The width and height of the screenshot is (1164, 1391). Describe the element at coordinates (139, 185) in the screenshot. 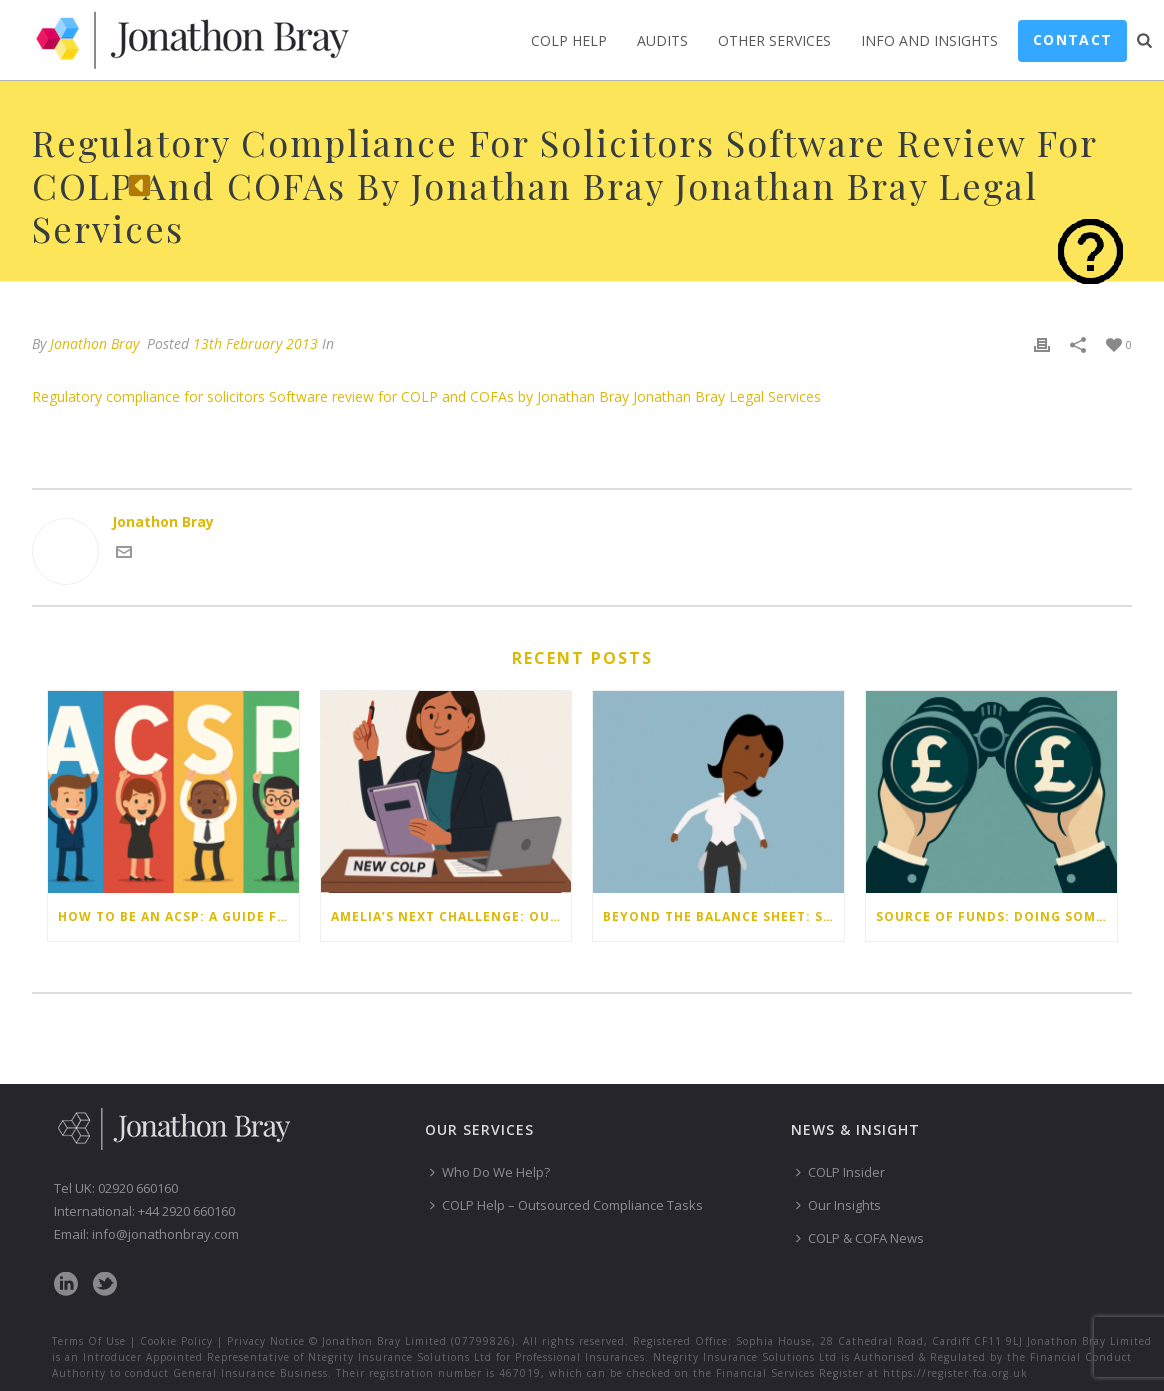

I see `navigate to the previous item or screen` at that location.